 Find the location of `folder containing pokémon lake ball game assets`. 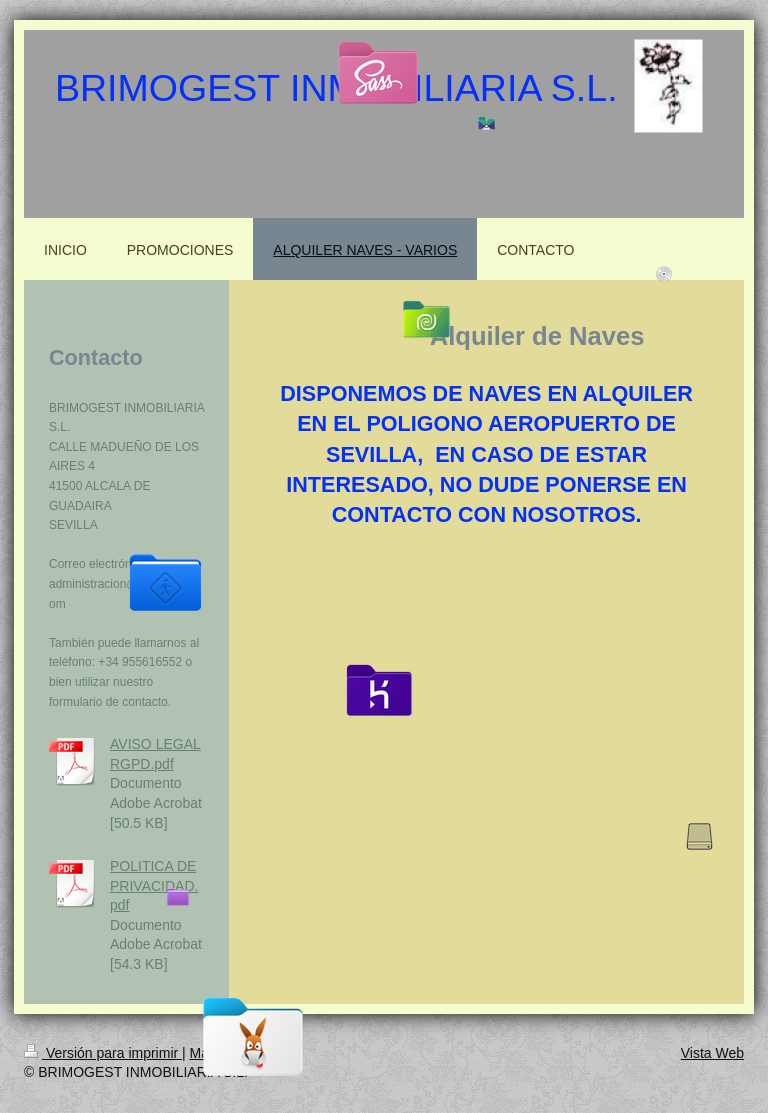

folder containing pokémon lake ball game assets is located at coordinates (486, 123).